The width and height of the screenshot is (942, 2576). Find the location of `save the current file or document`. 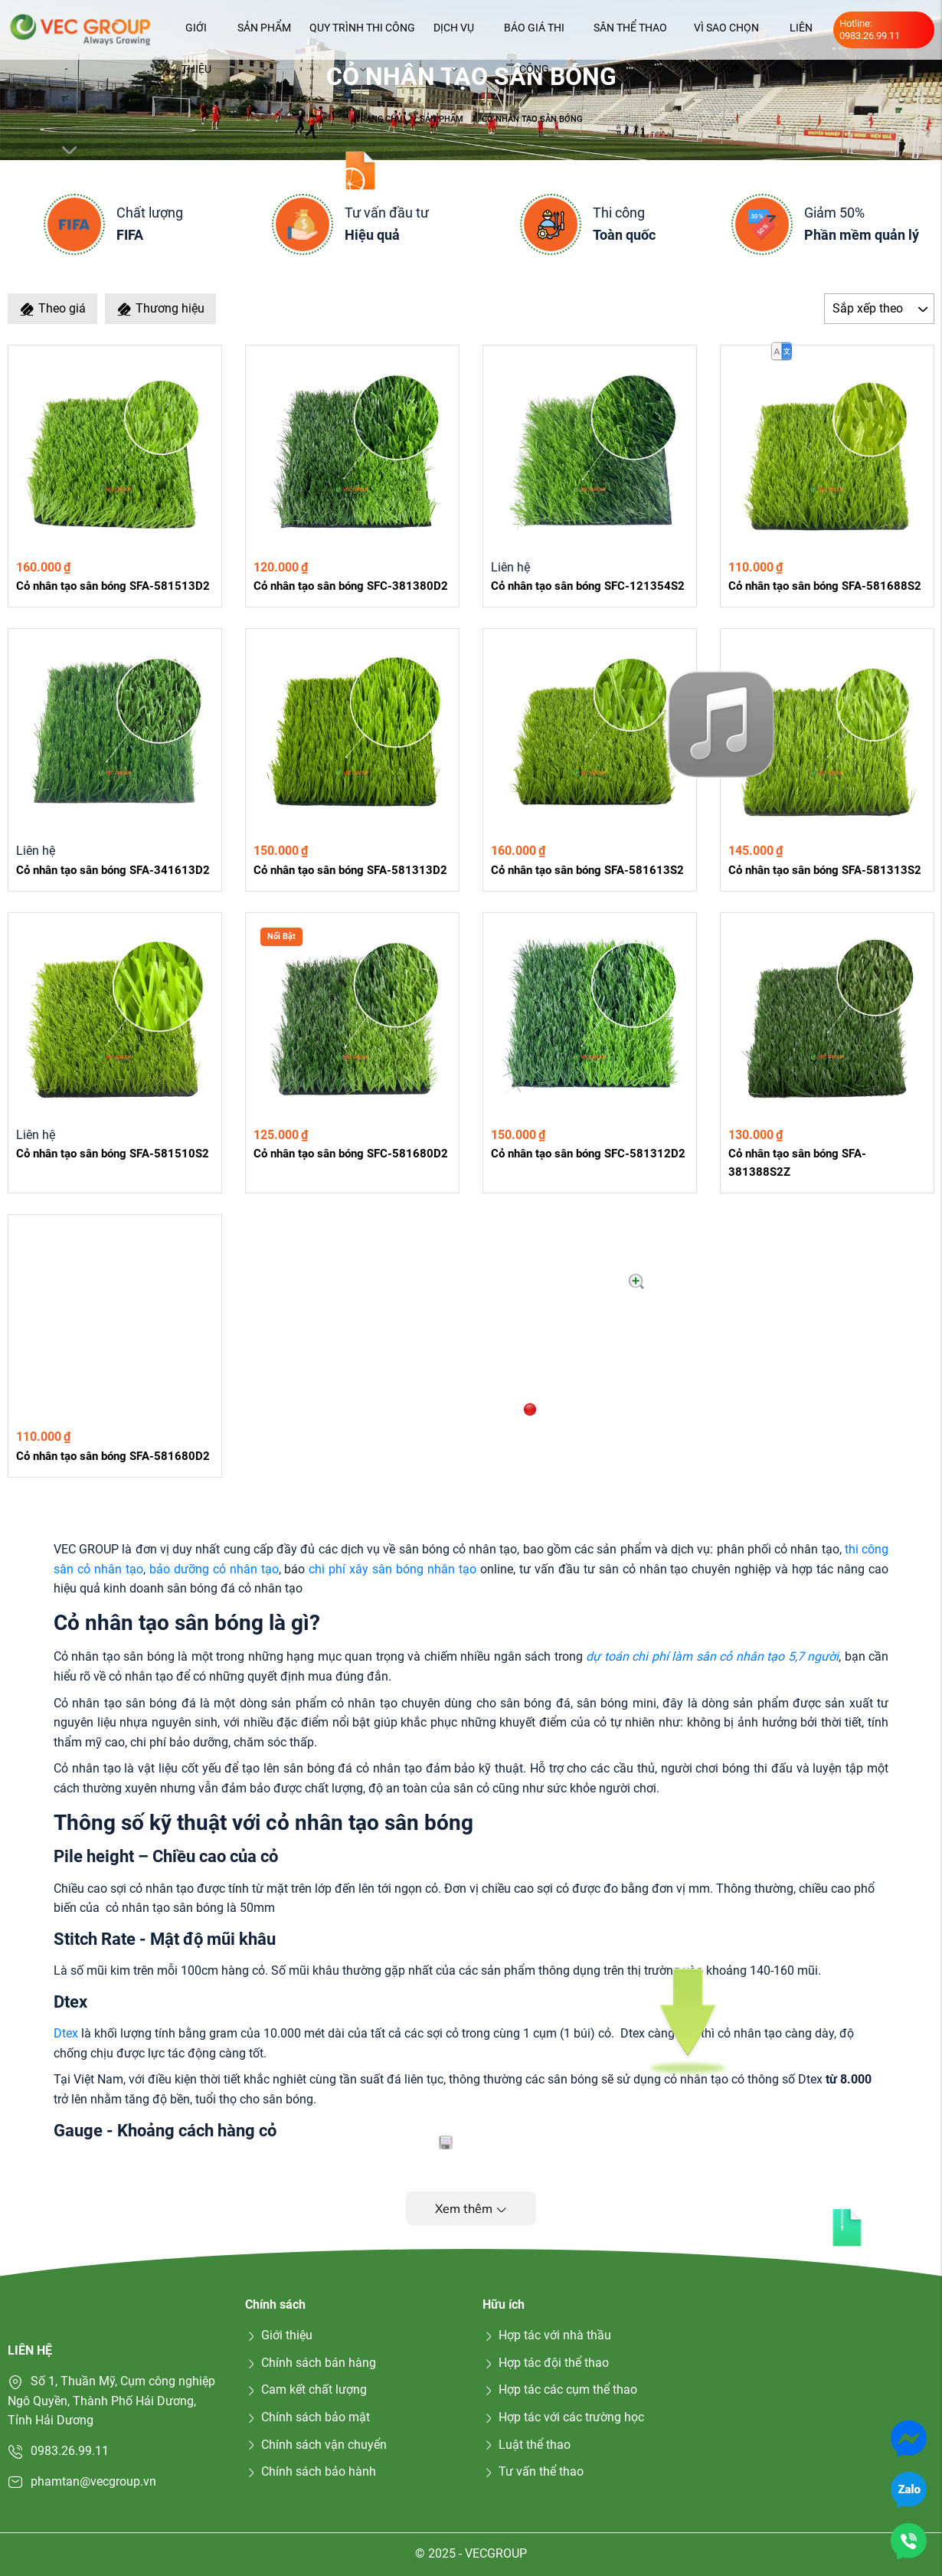

save the current file or document is located at coordinates (446, 2142).